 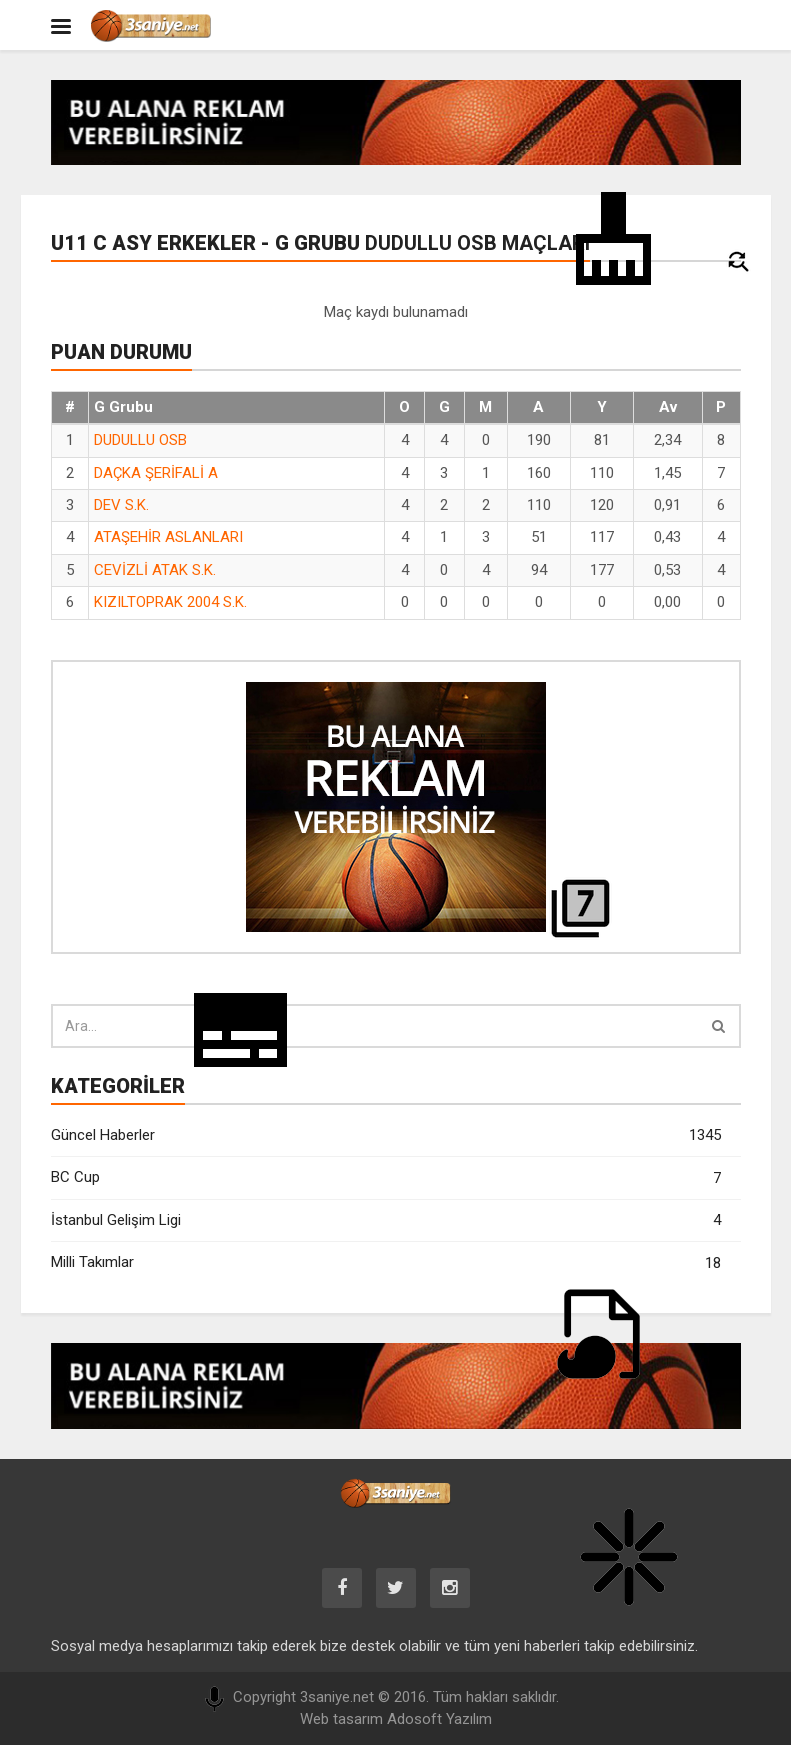 What do you see at coordinates (738, 261) in the screenshot?
I see `find and replace text or content` at bounding box center [738, 261].